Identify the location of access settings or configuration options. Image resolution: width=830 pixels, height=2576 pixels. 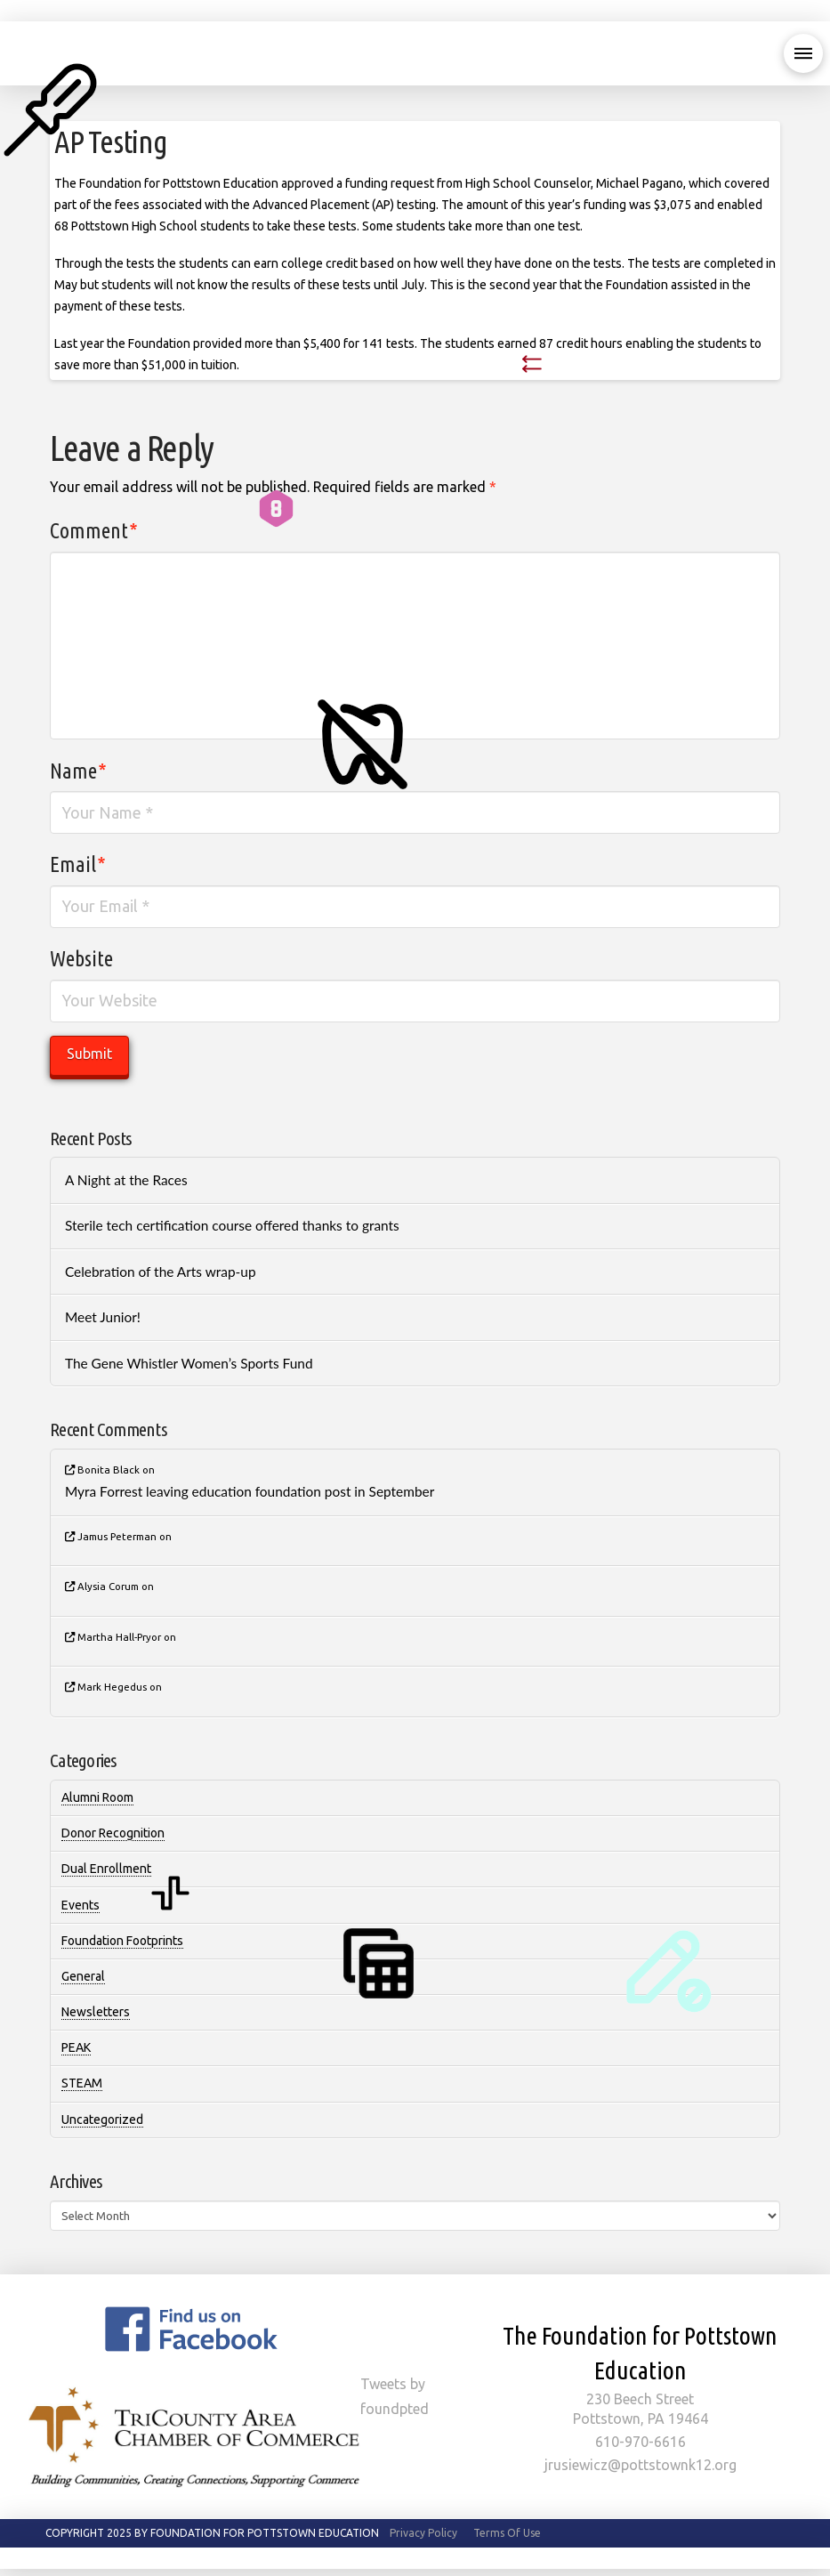
(50, 109).